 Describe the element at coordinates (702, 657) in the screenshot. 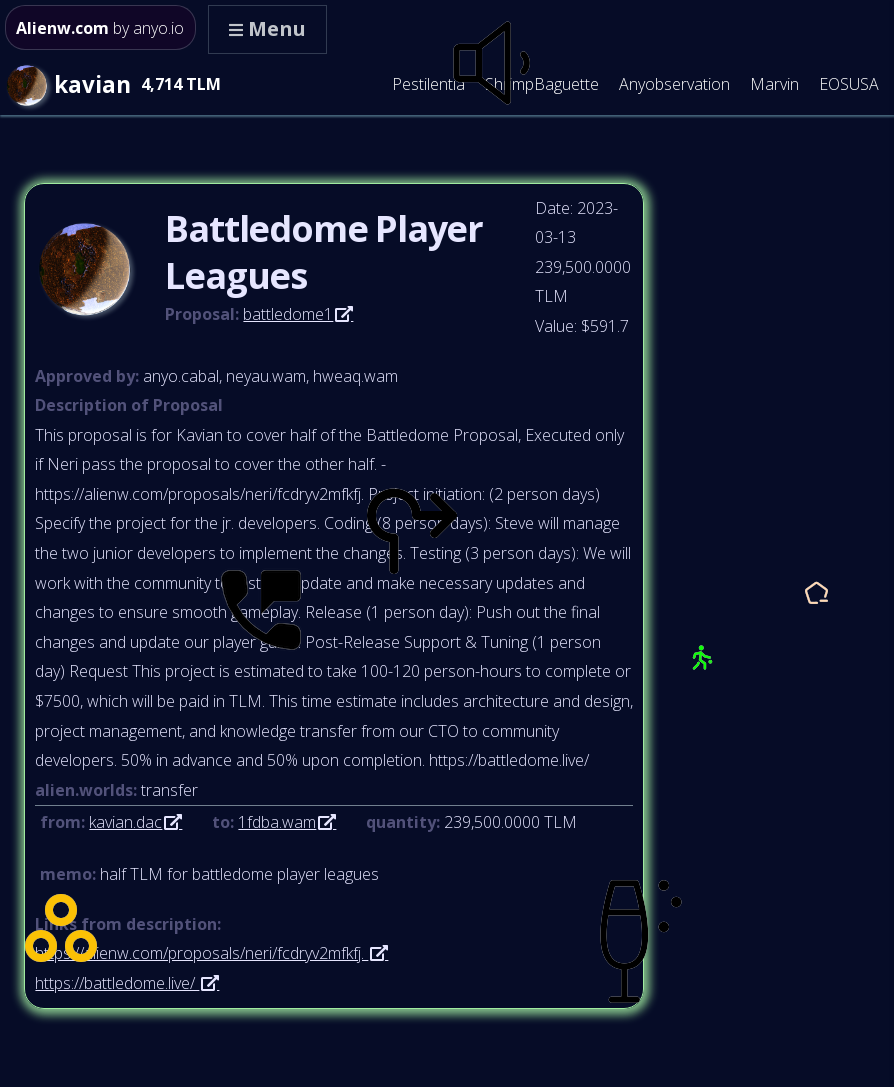

I see `access basketball or sports activities` at that location.